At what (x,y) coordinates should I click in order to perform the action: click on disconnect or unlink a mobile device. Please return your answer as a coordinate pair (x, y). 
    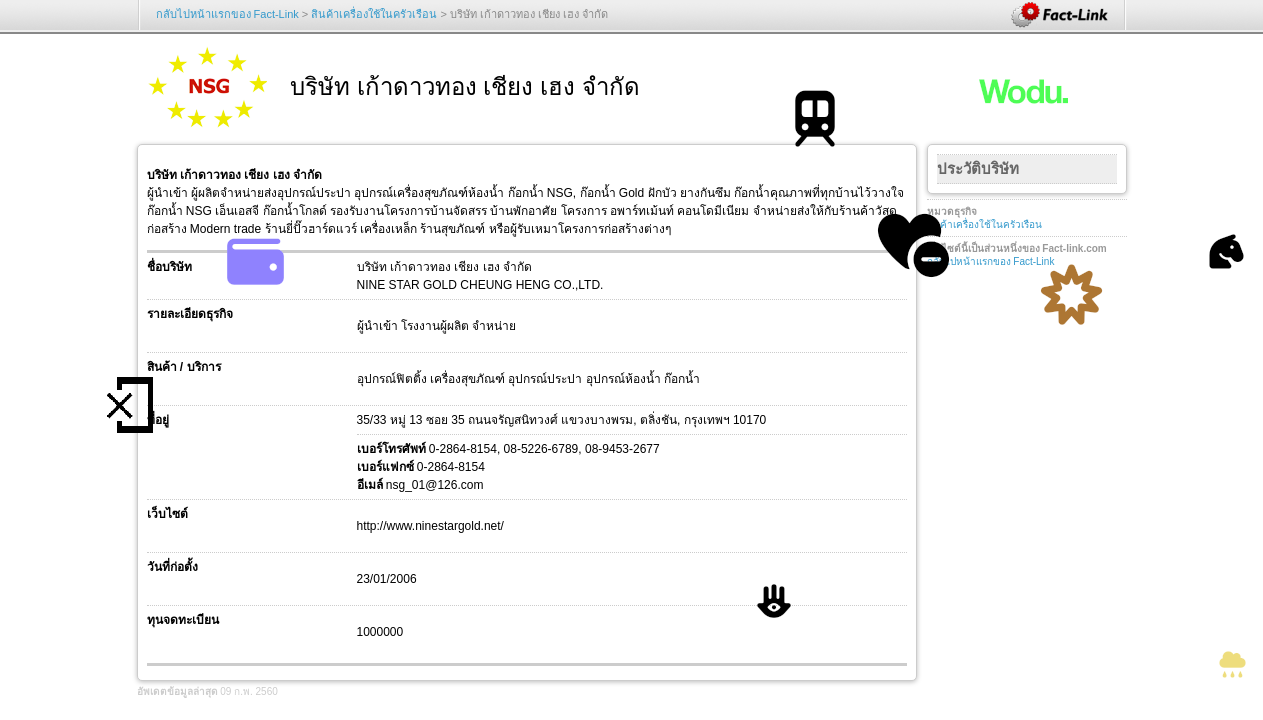
    Looking at the image, I should click on (130, 405).